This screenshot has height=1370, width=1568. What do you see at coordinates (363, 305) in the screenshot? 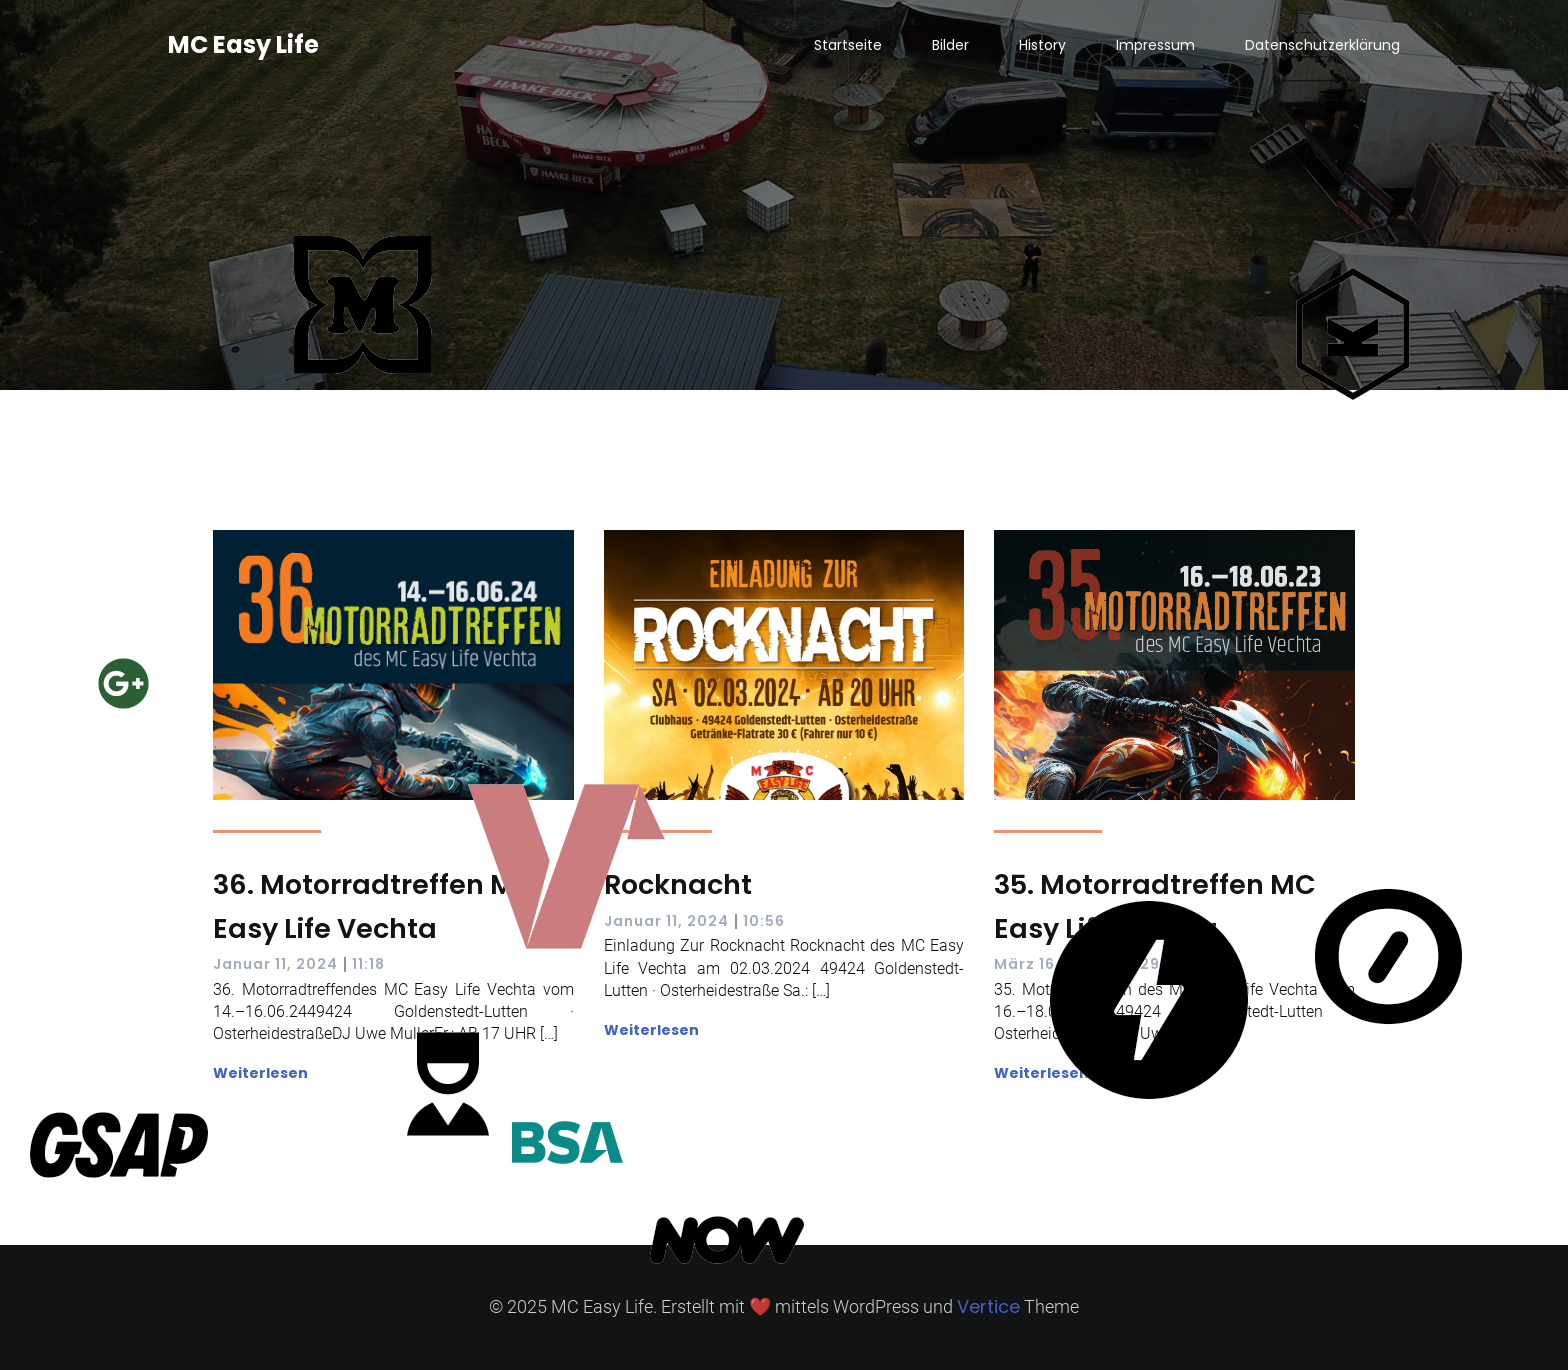
I see `müller brand logo` at bounding box center [363, 305].